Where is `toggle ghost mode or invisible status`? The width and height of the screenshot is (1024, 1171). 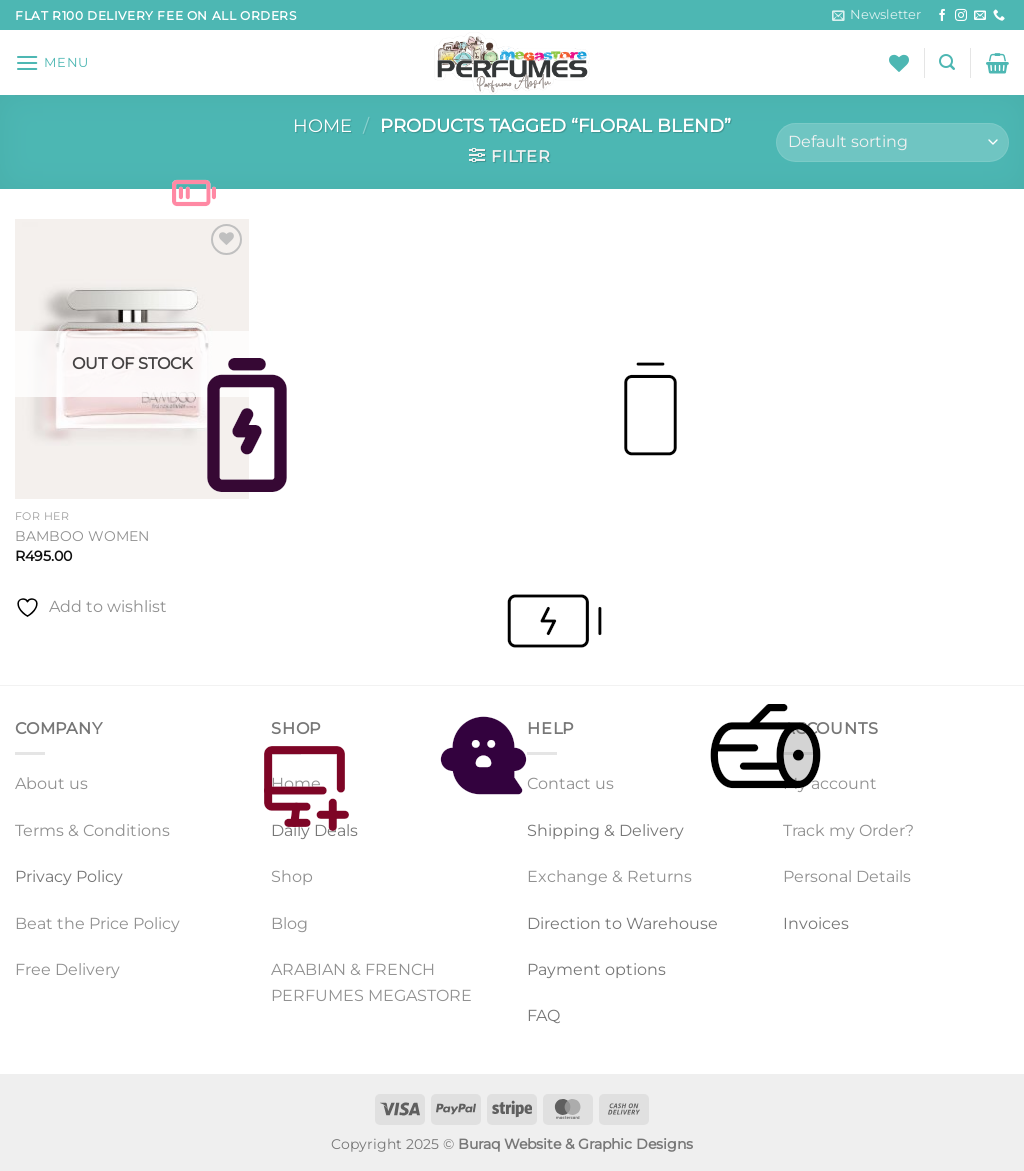 toggle ghost mode or invisible status is located at coordinates (483, 755).